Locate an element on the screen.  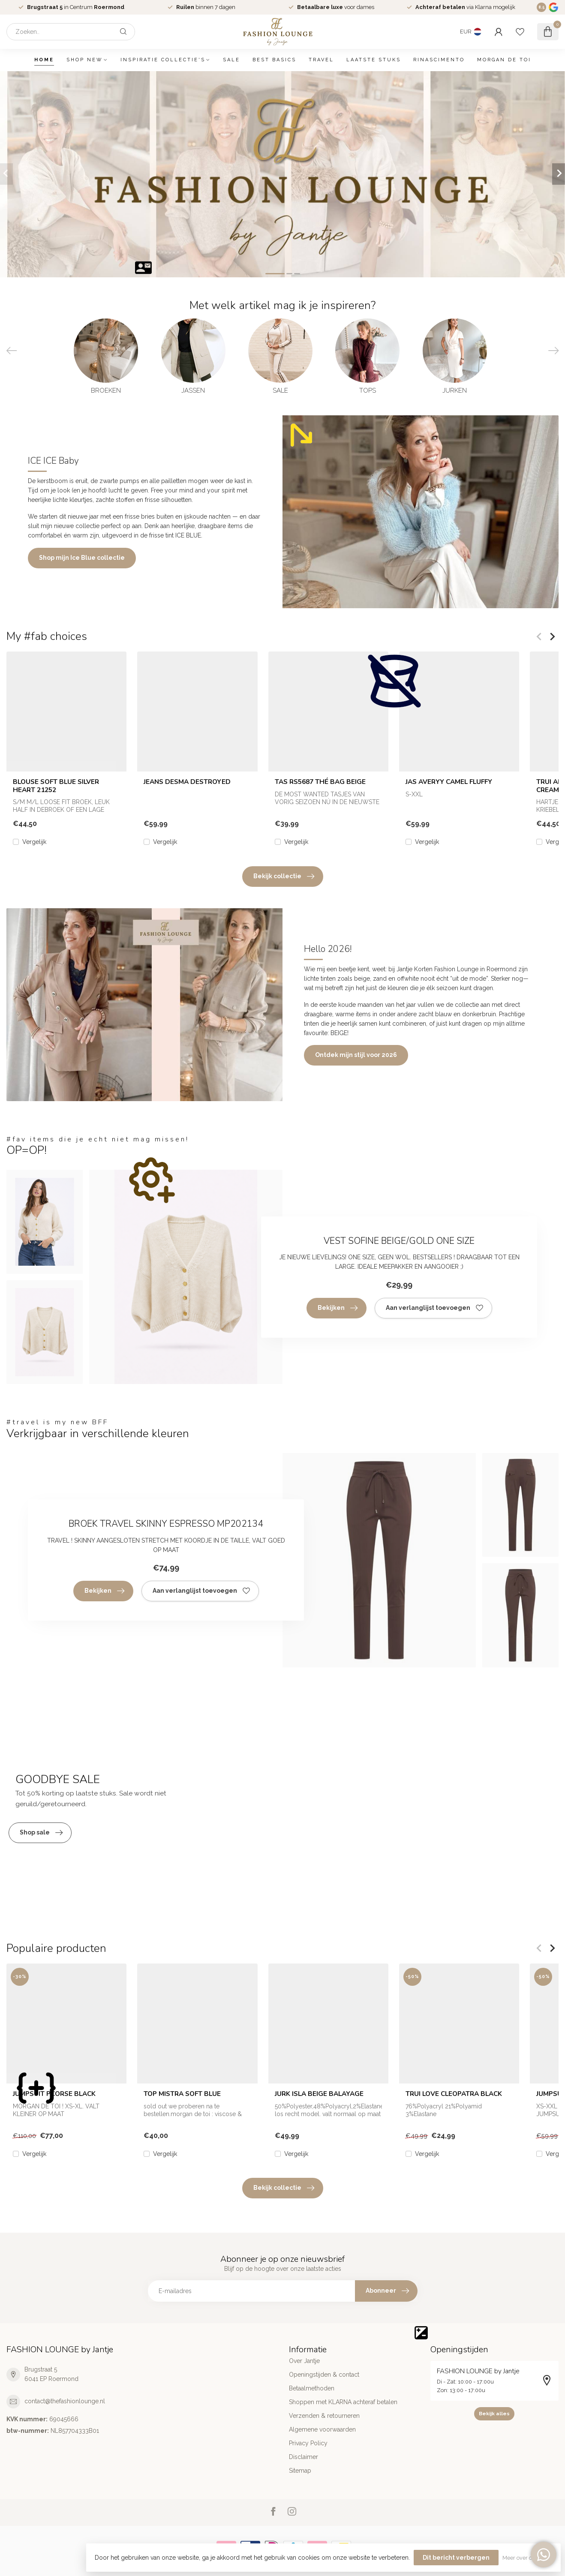
diabolo juggling mode disabled is located at coordinates (394, 681).